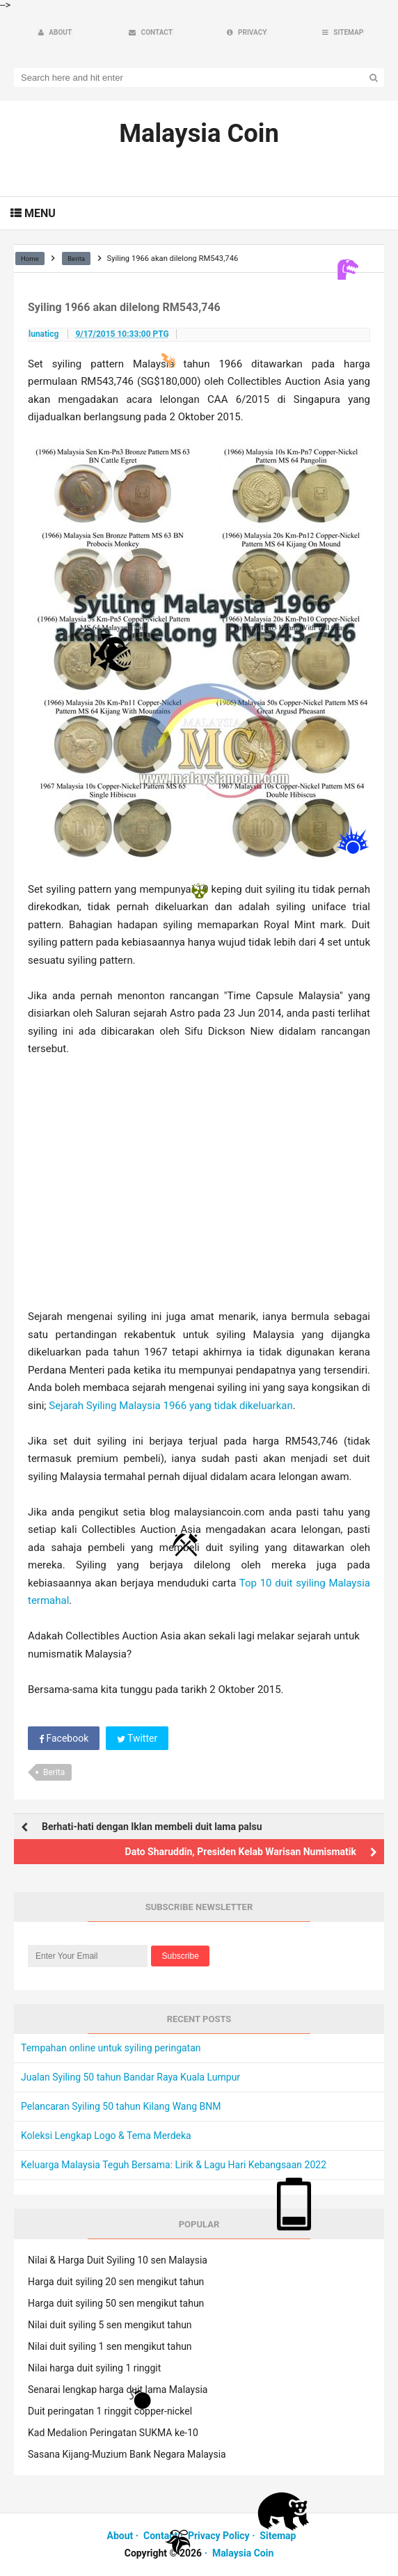 This screenshot has width=398, height=2576. Describe the element at coordinates (348, 269) in the screenshot. I see `dinosaur or t-rex character selection` at that location.